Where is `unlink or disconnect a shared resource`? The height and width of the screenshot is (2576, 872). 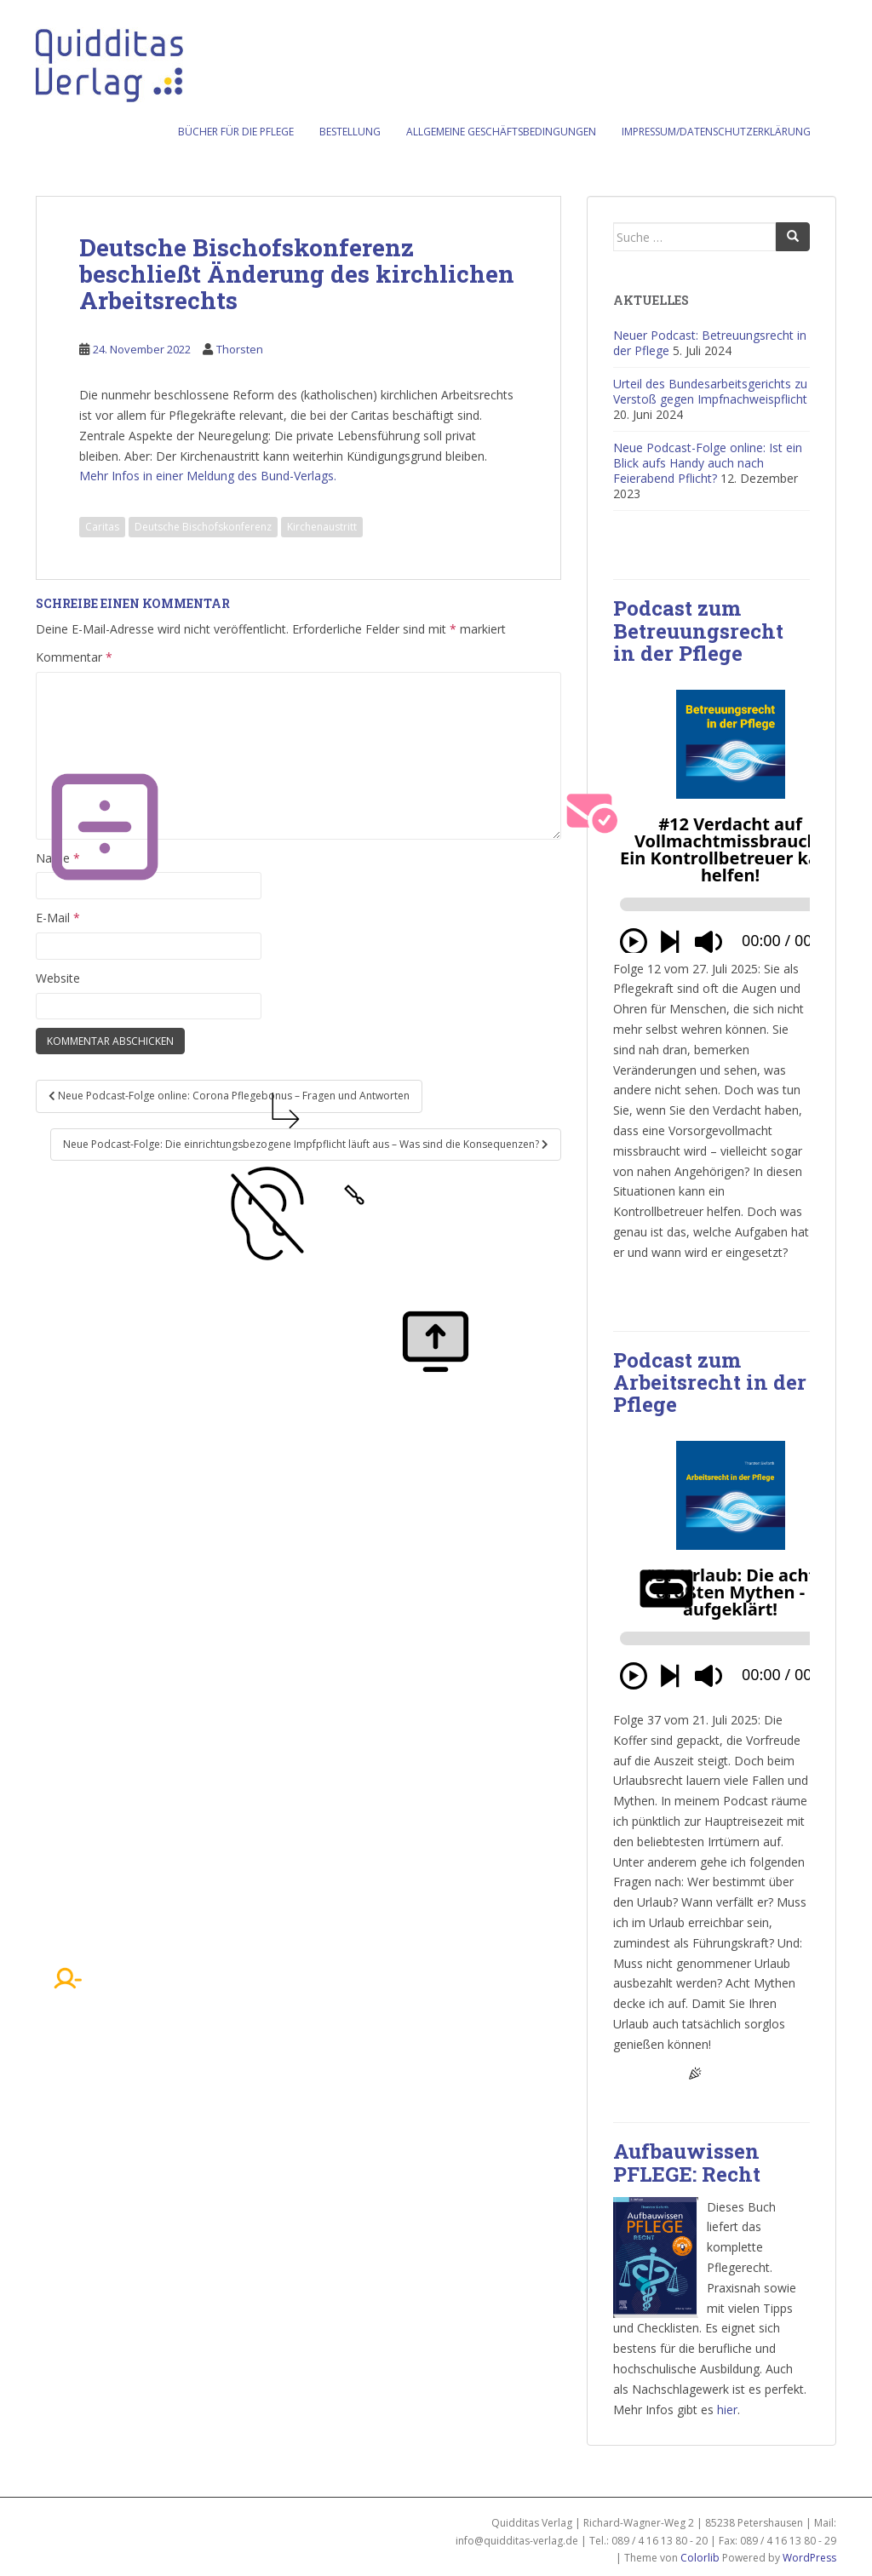
unlink or disconnect a shared resource is located at coordinates (666, 1588).